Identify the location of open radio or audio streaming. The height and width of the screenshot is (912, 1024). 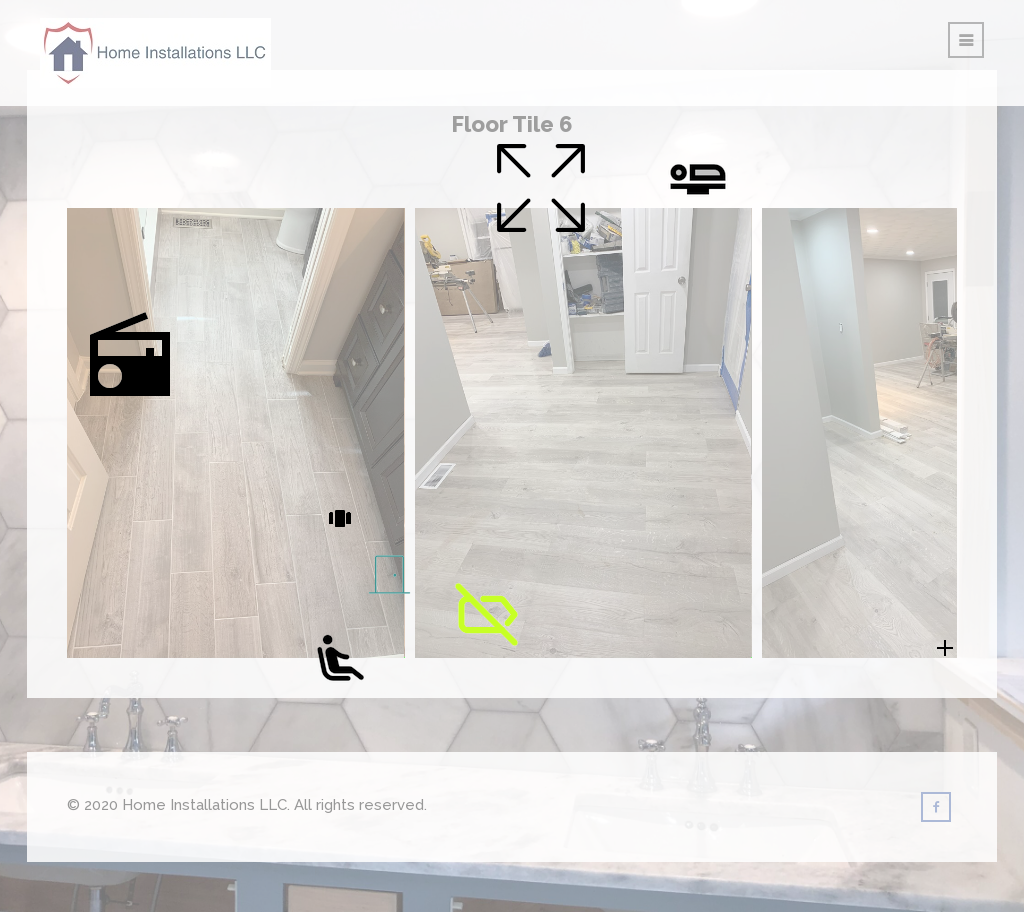
(130, 356).